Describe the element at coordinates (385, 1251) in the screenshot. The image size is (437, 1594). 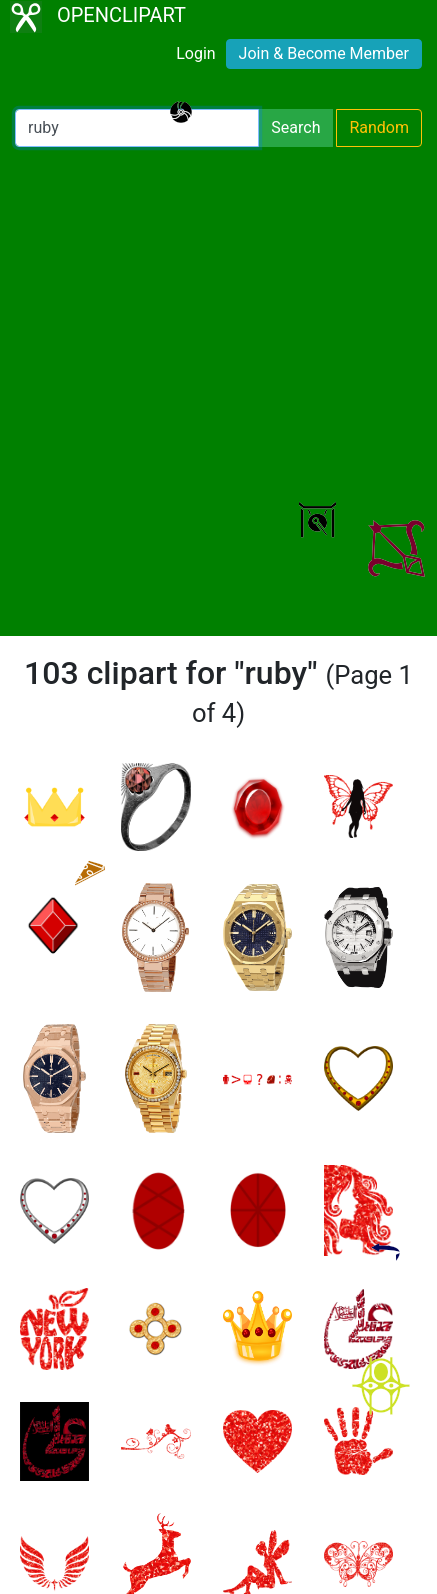
I see `swipe left gesture indicator` at that location.